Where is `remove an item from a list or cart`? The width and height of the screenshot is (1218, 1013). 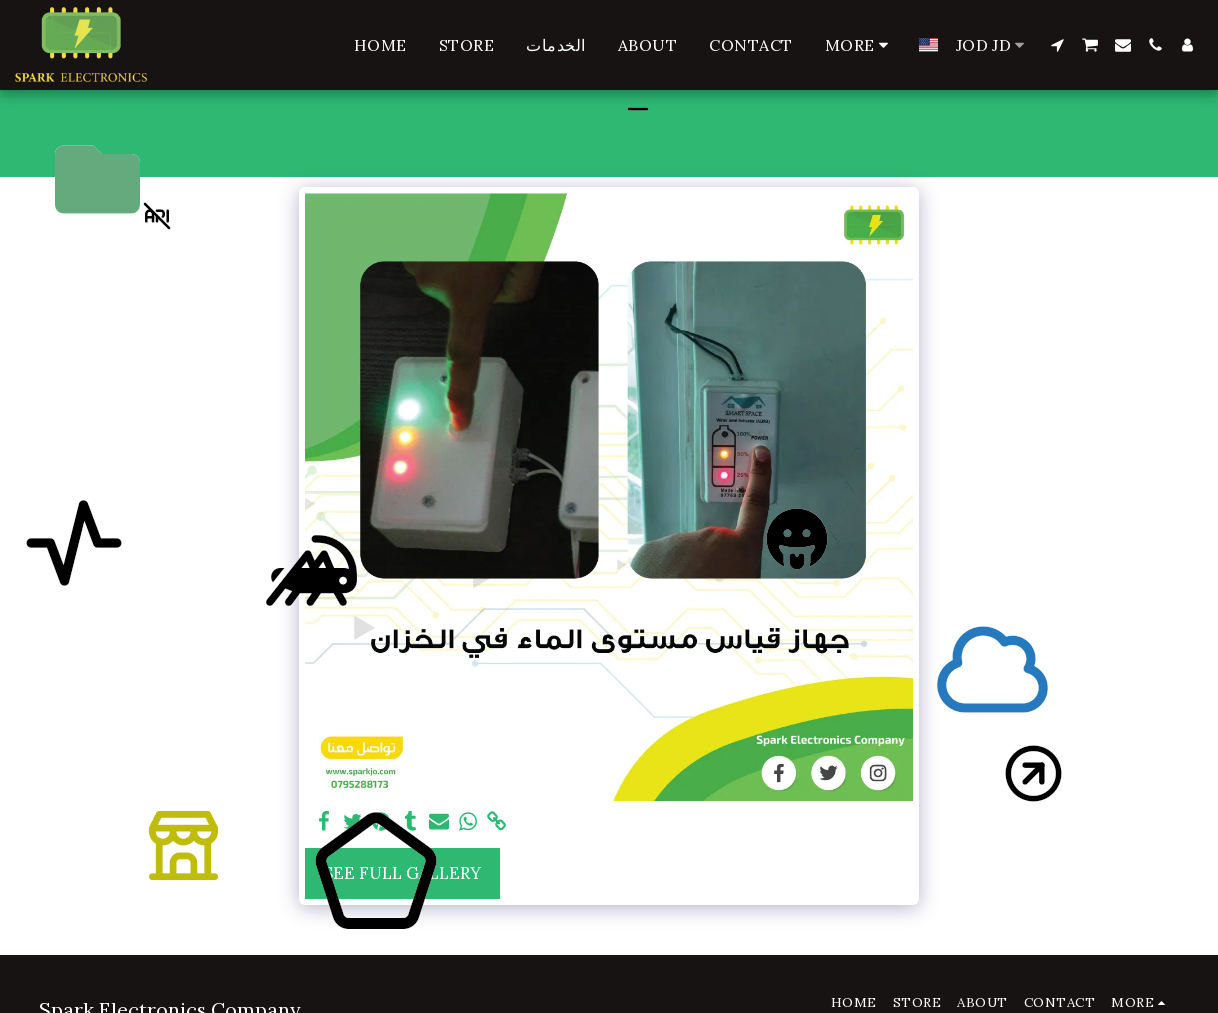
remove an item from a list or cart is located at coordinates (638, 109).